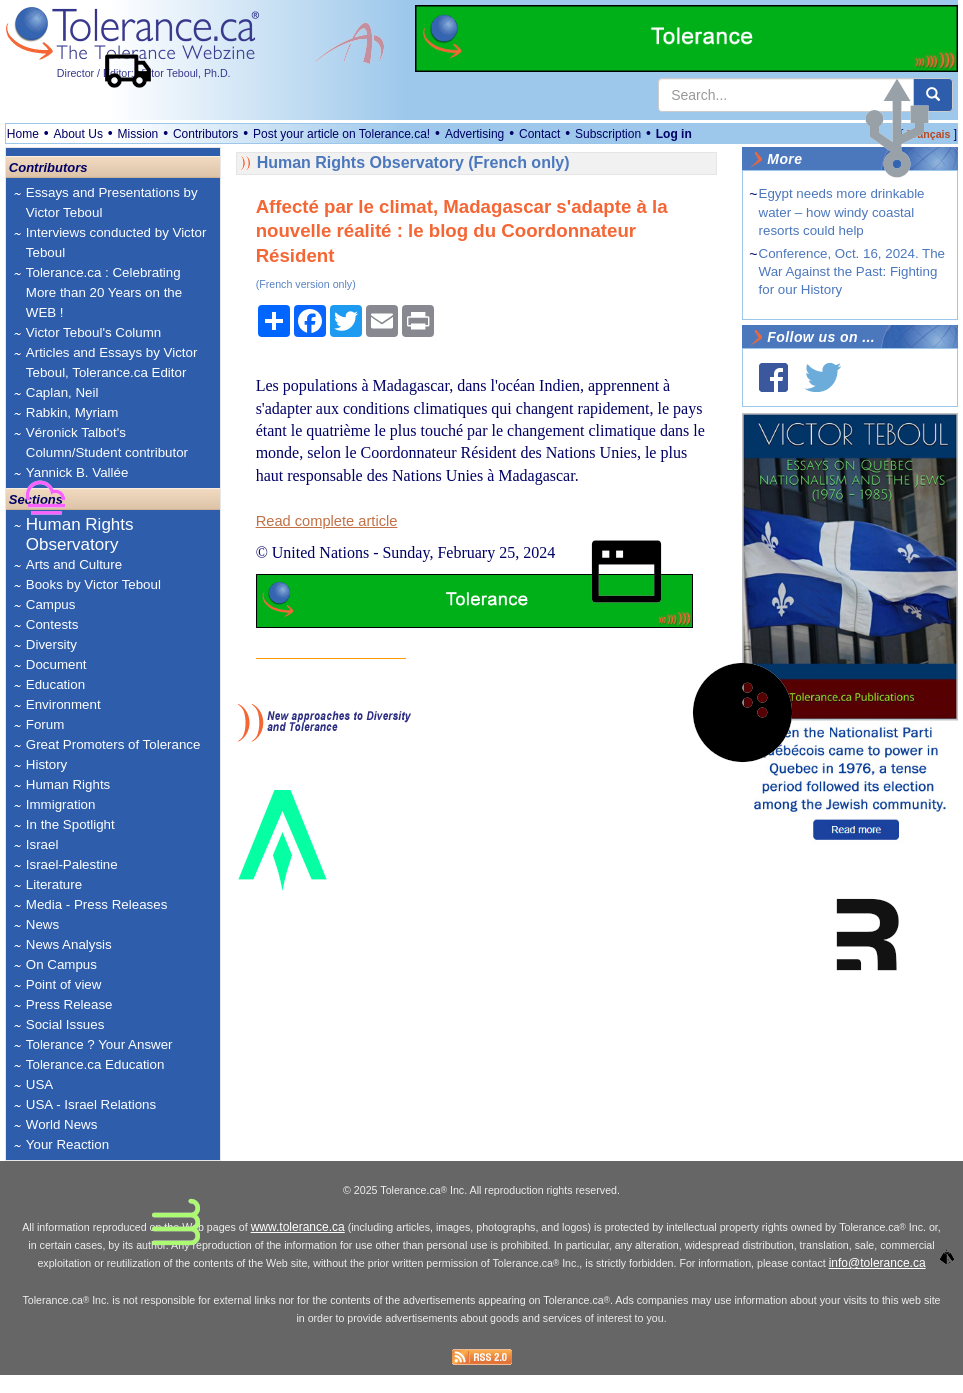  Describe the element at coordinates (868, 938) in the screenshot. I see `remix run framework logo` at that location.